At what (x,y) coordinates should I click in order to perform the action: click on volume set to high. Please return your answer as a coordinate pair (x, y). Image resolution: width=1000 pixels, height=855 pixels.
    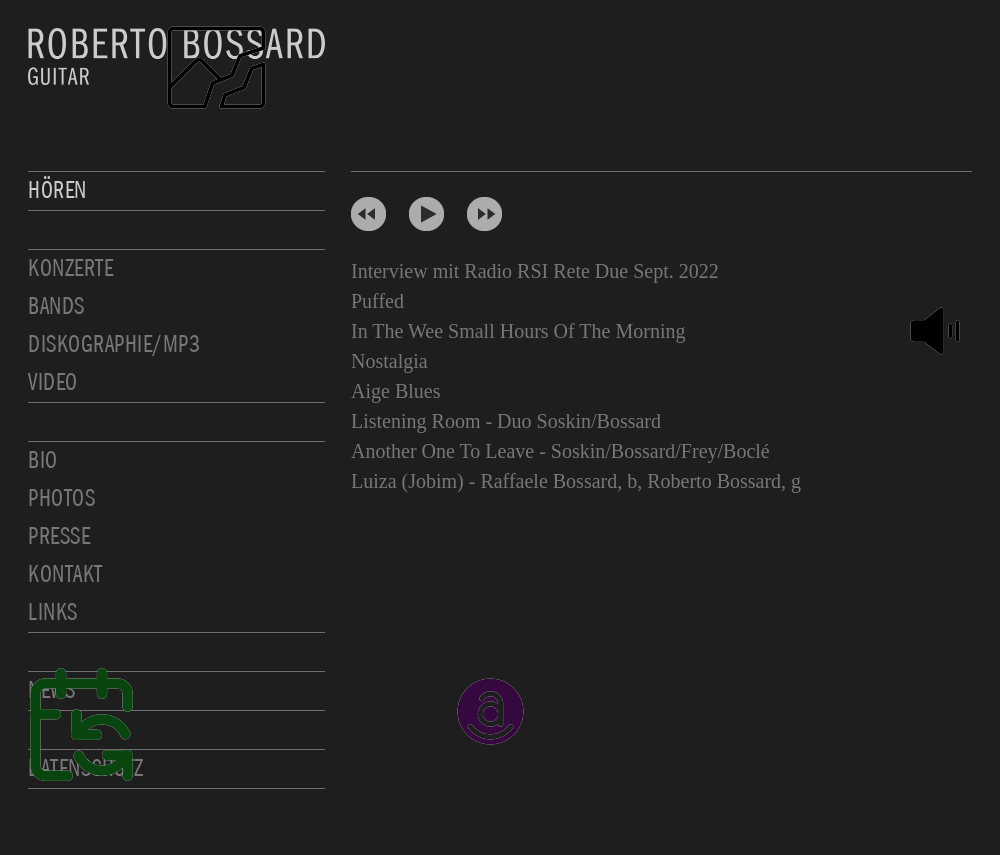
    Looking at the image, I should click on (934, 331).